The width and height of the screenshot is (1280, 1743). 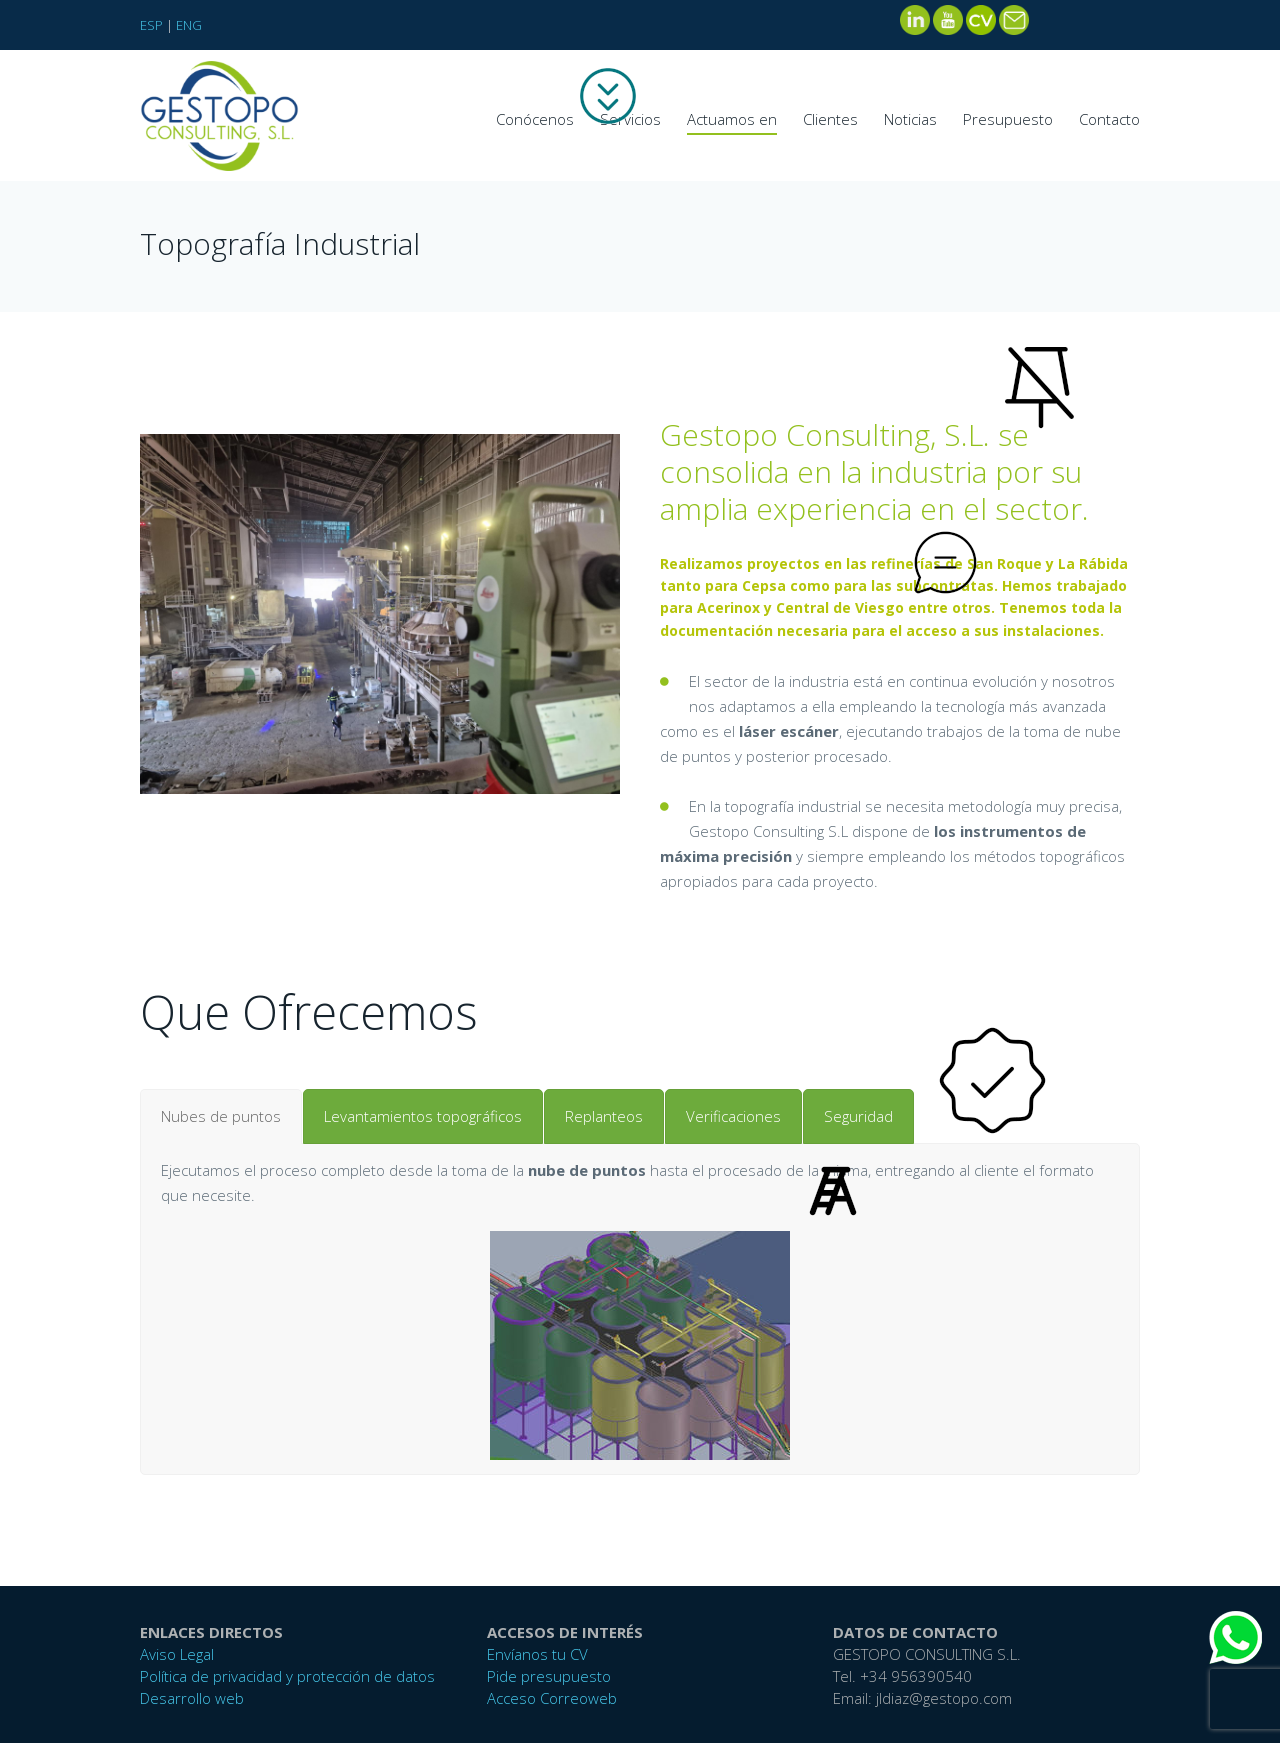 I want to click on indicates verified or authenticated status, so click(x=992, y=1080).